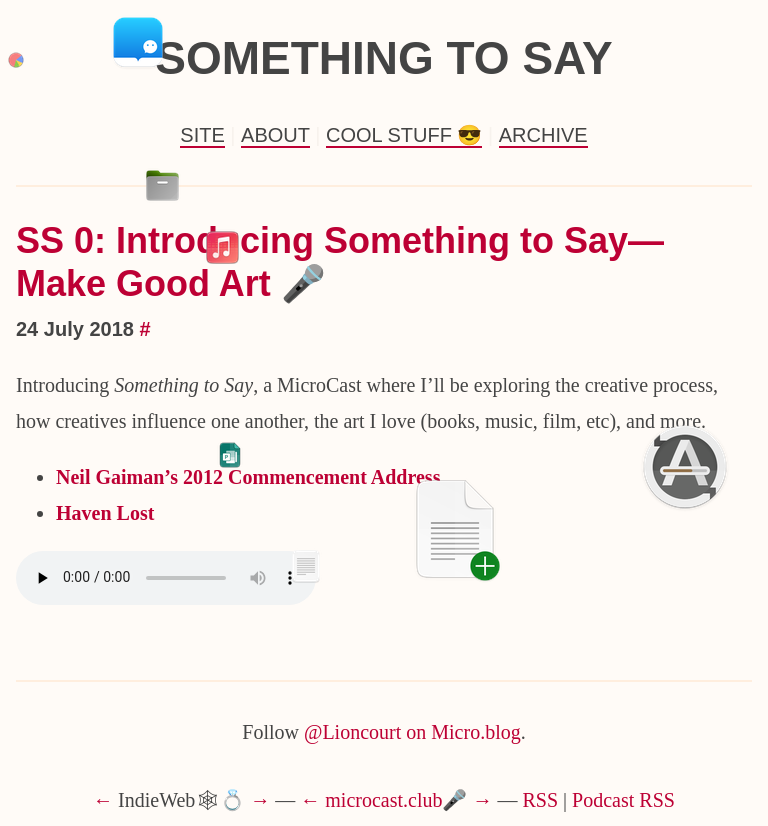  Describe the element at coordinates (455, 529) in the screenshot. I see `create a new text document` at that location.